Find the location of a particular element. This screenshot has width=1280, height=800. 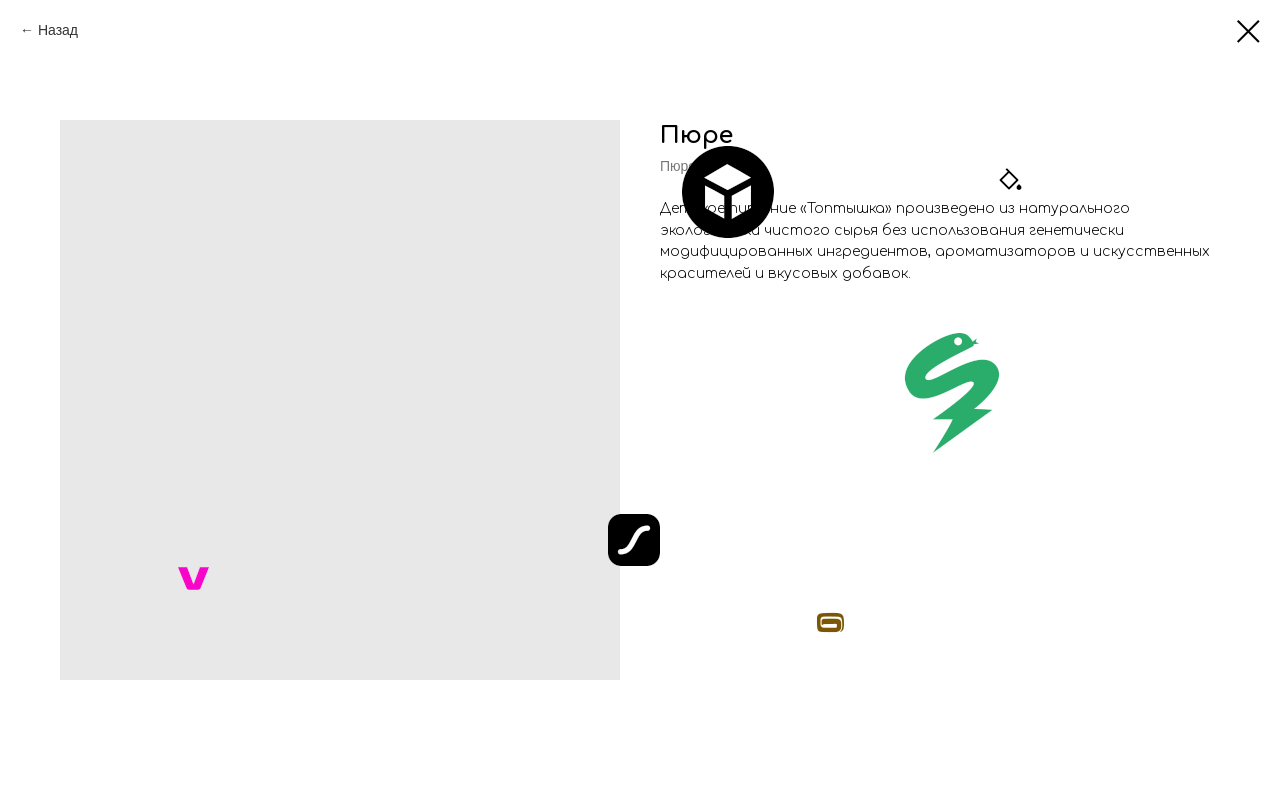

open veed video editing app is located at coordinates (193, 578).